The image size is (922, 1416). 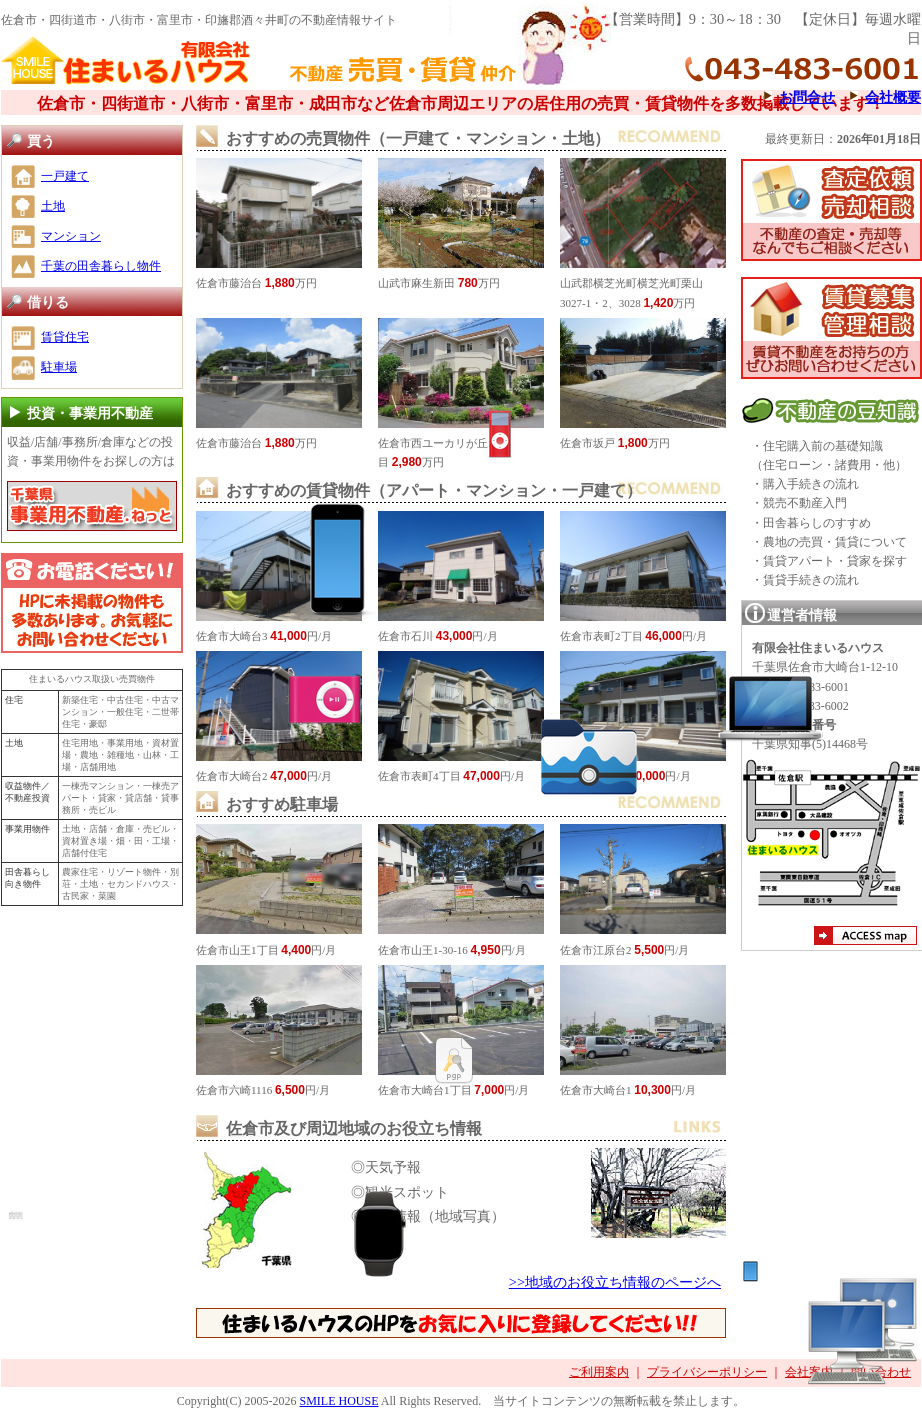 I want to click on pink iPod shuffle device icon, so click(x=324, y=686).